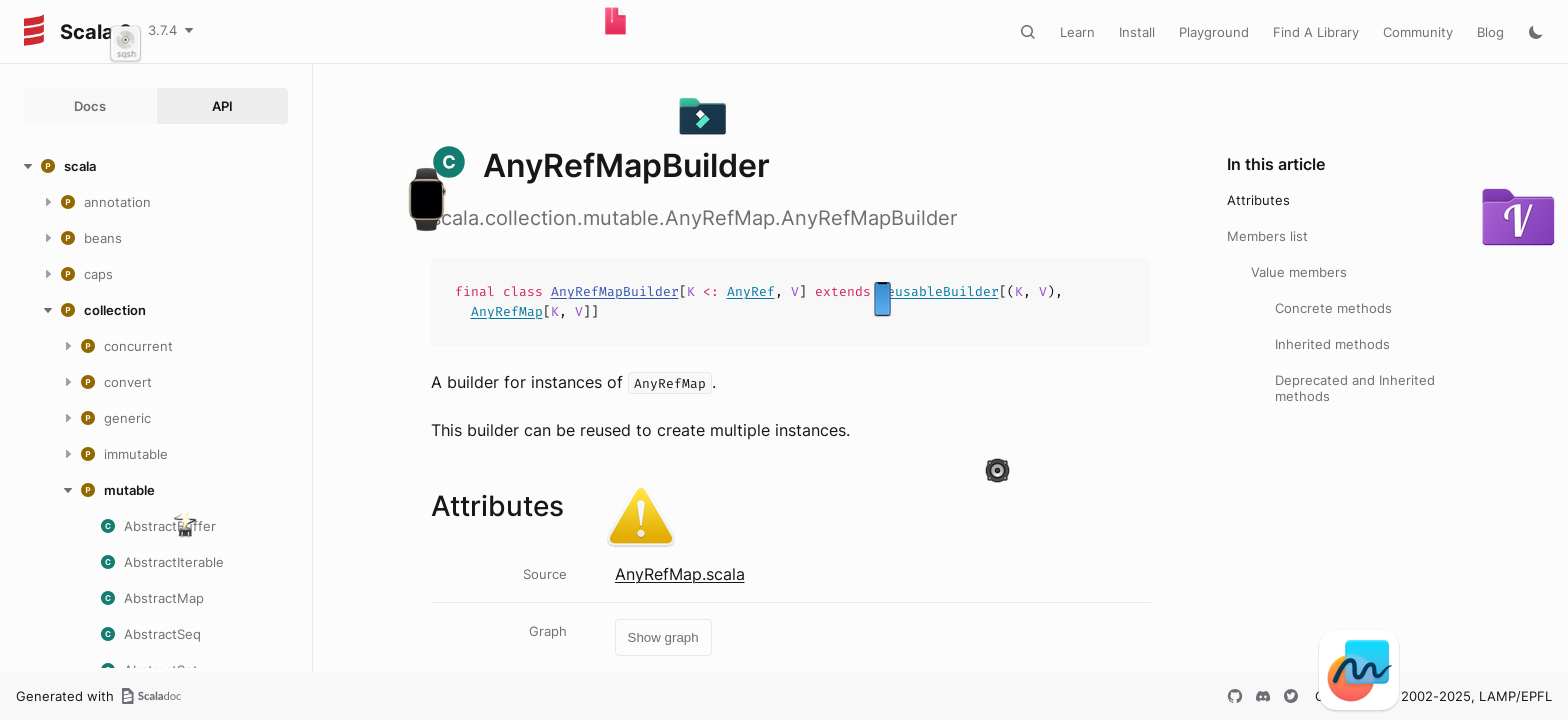 This screenshot has height=720, width=1568. Describe the element at coordinates (997, 470) in the screenshot. I see `adjust speaker or audio output settings` at that location.